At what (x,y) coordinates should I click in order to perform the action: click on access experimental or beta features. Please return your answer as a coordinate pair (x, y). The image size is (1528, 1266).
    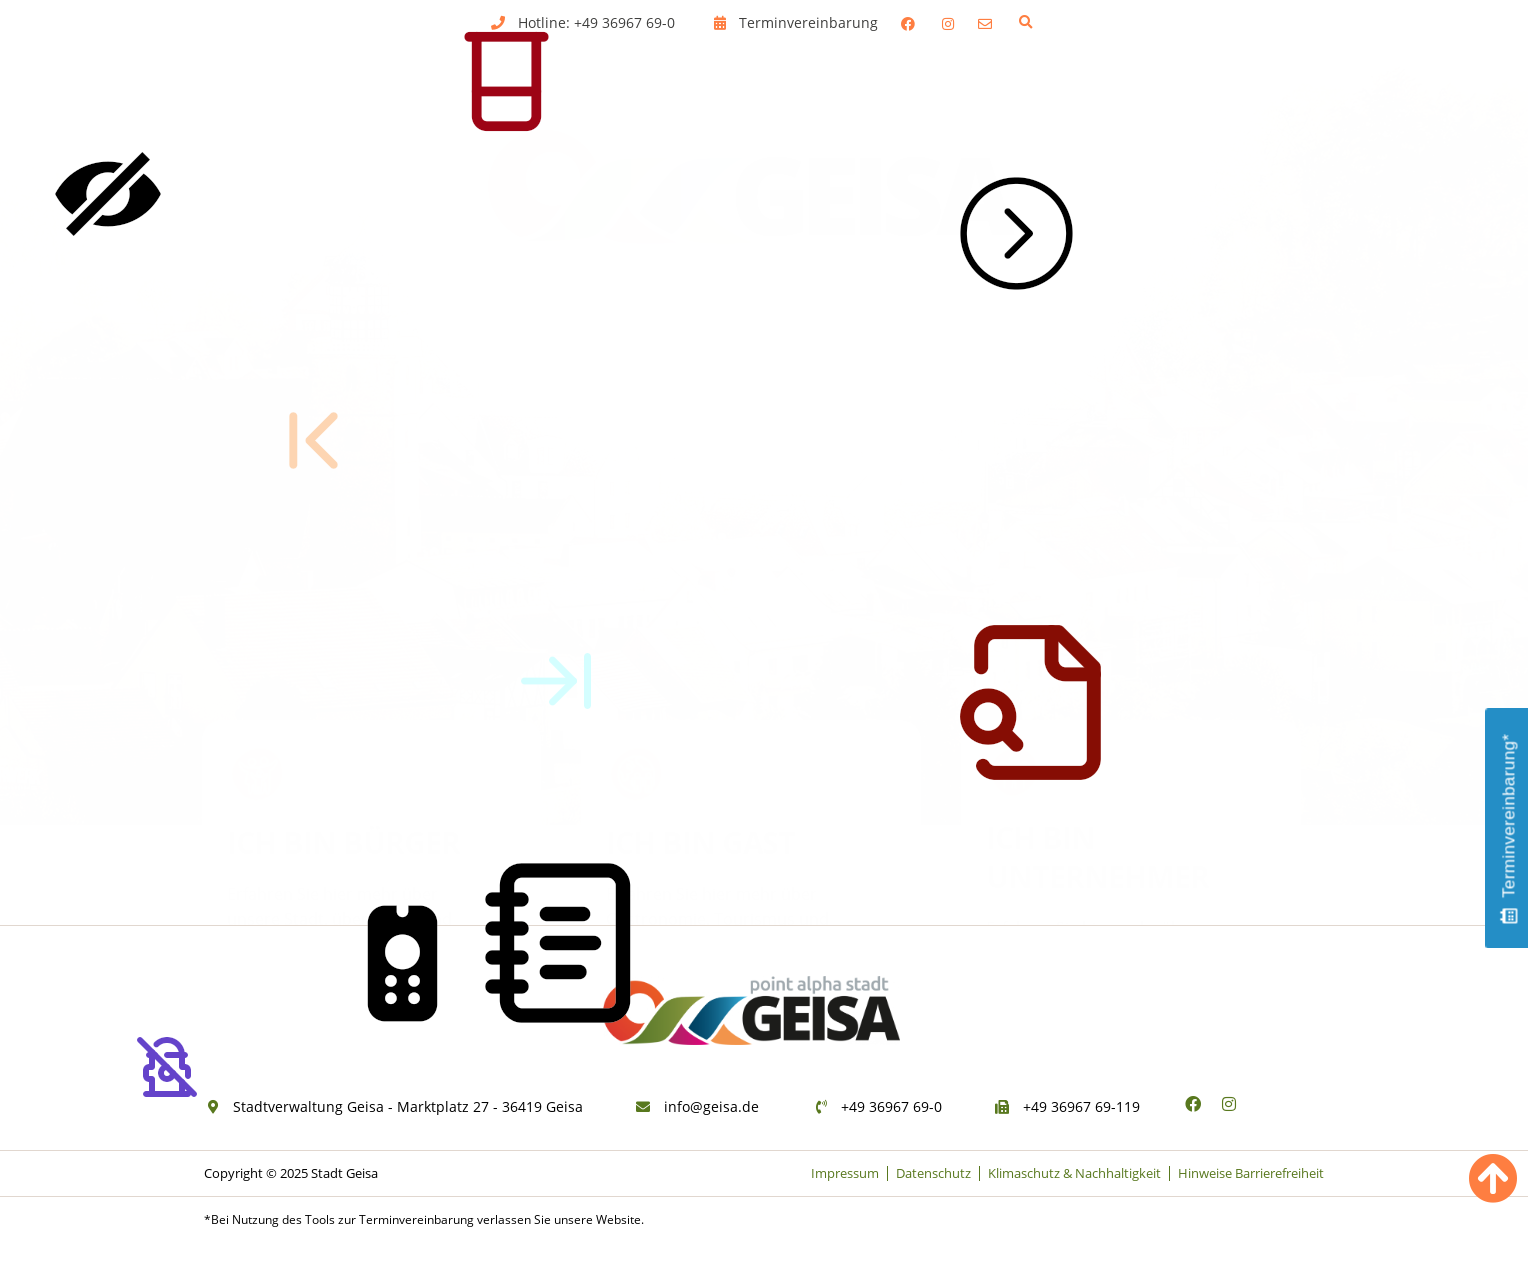
    Looking at the image, I should click on (506, 81).